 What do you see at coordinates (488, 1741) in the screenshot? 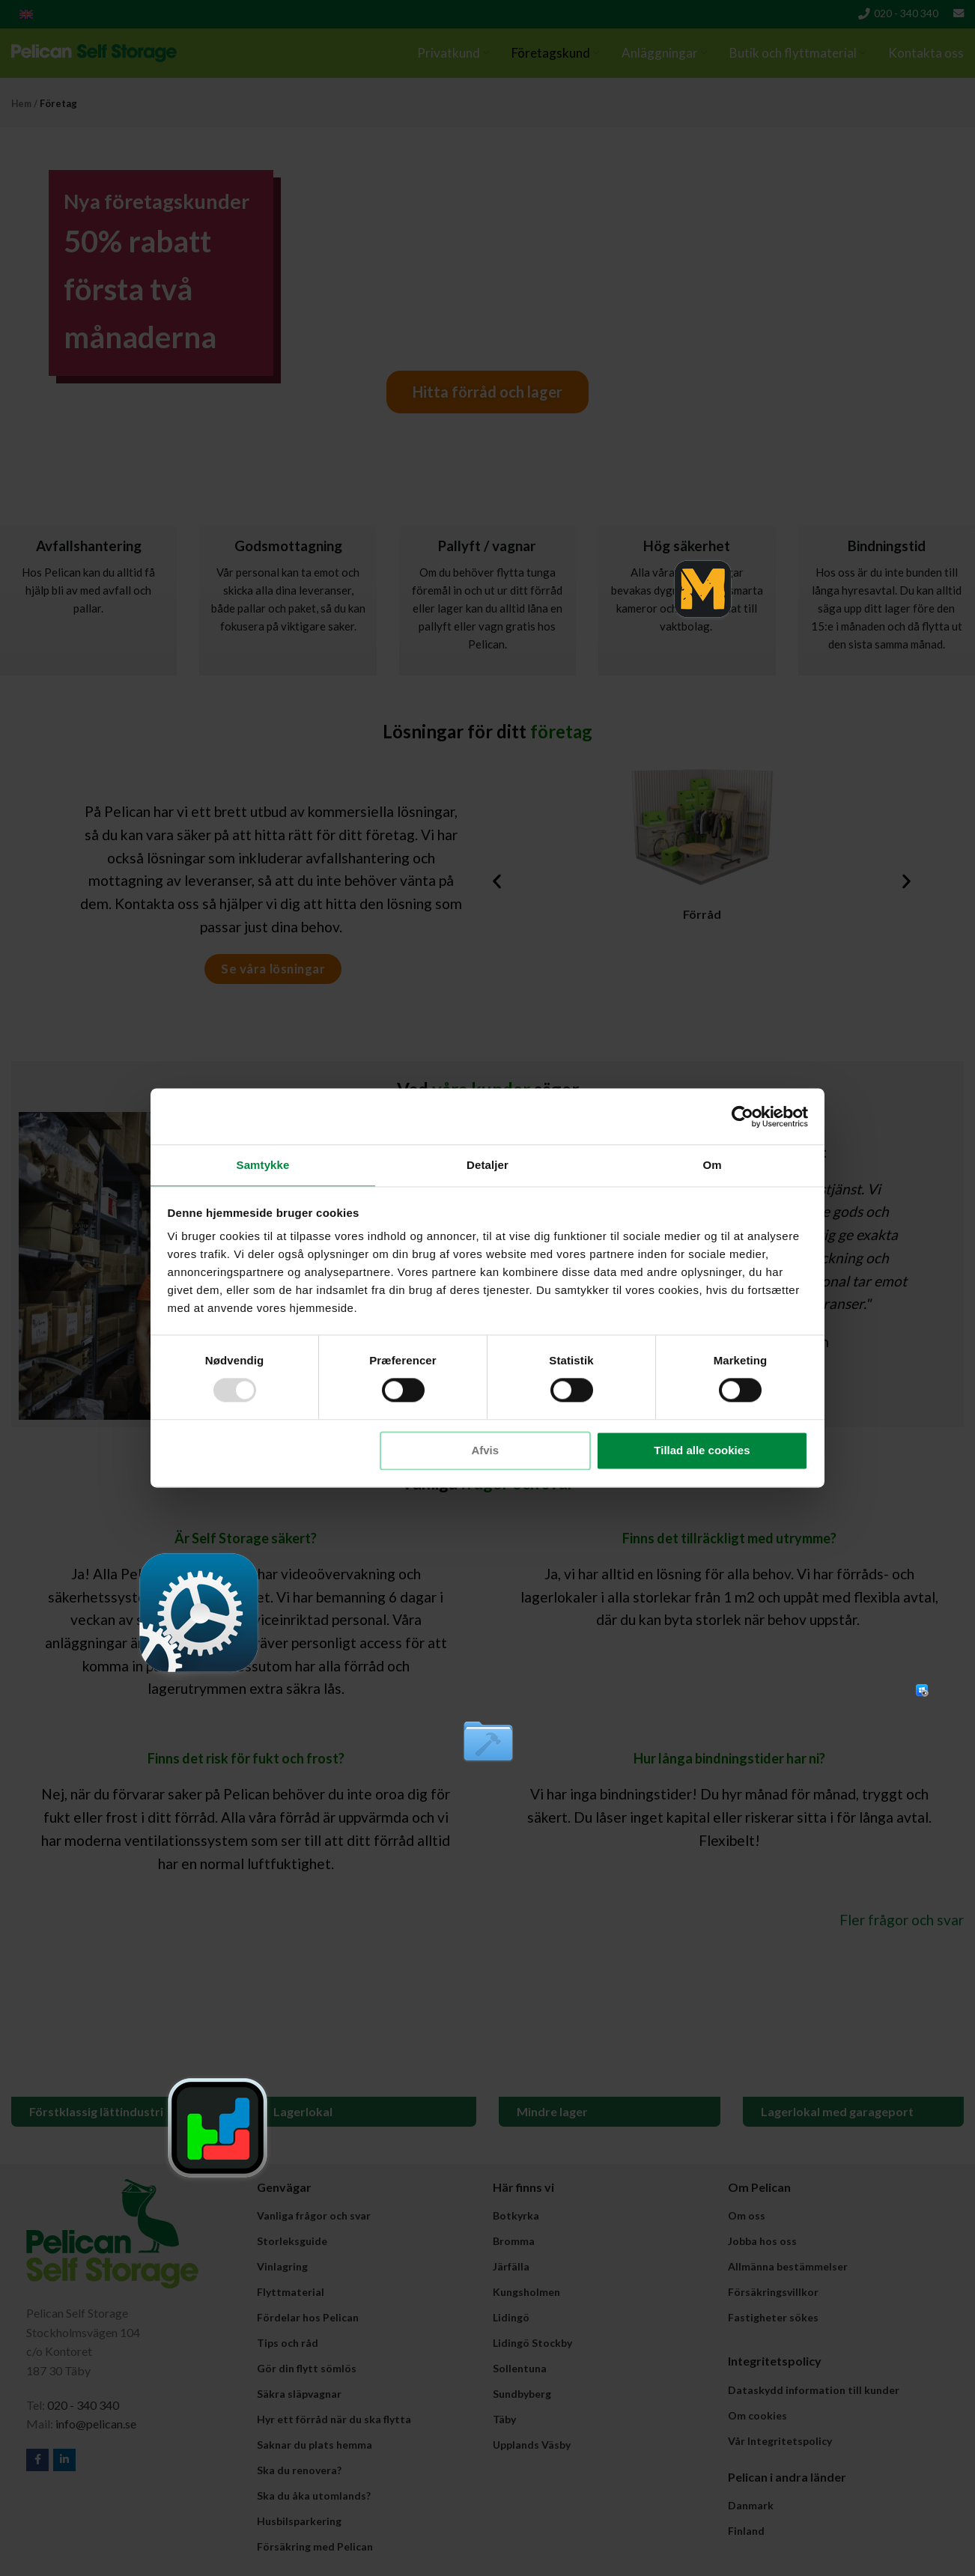
I see `open the utilities folder` at bounding box center [488, 1741].